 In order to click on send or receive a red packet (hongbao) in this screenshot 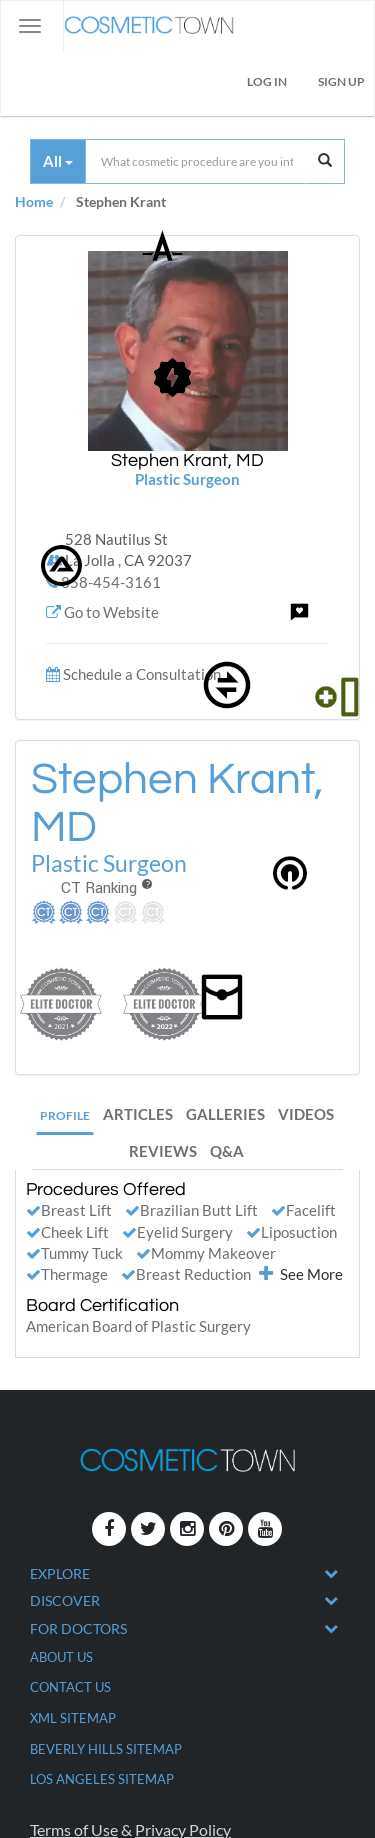, I will do `click(222, 997)`.